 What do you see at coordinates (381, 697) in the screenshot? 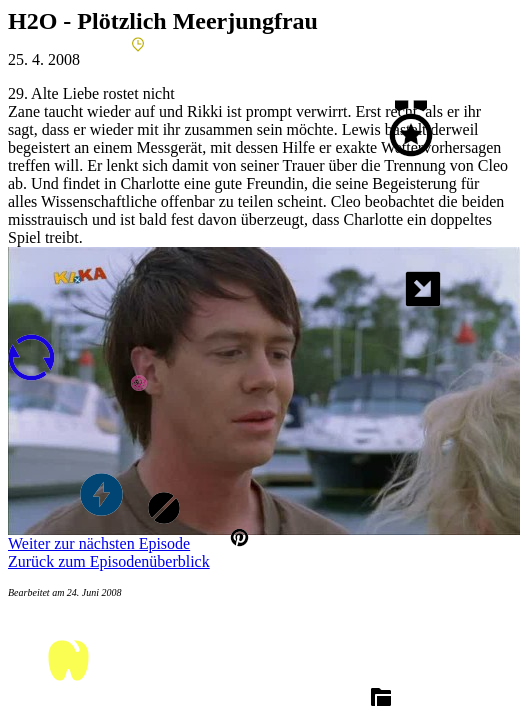
I see `open folder to view files` at bounding box center [381, 697].